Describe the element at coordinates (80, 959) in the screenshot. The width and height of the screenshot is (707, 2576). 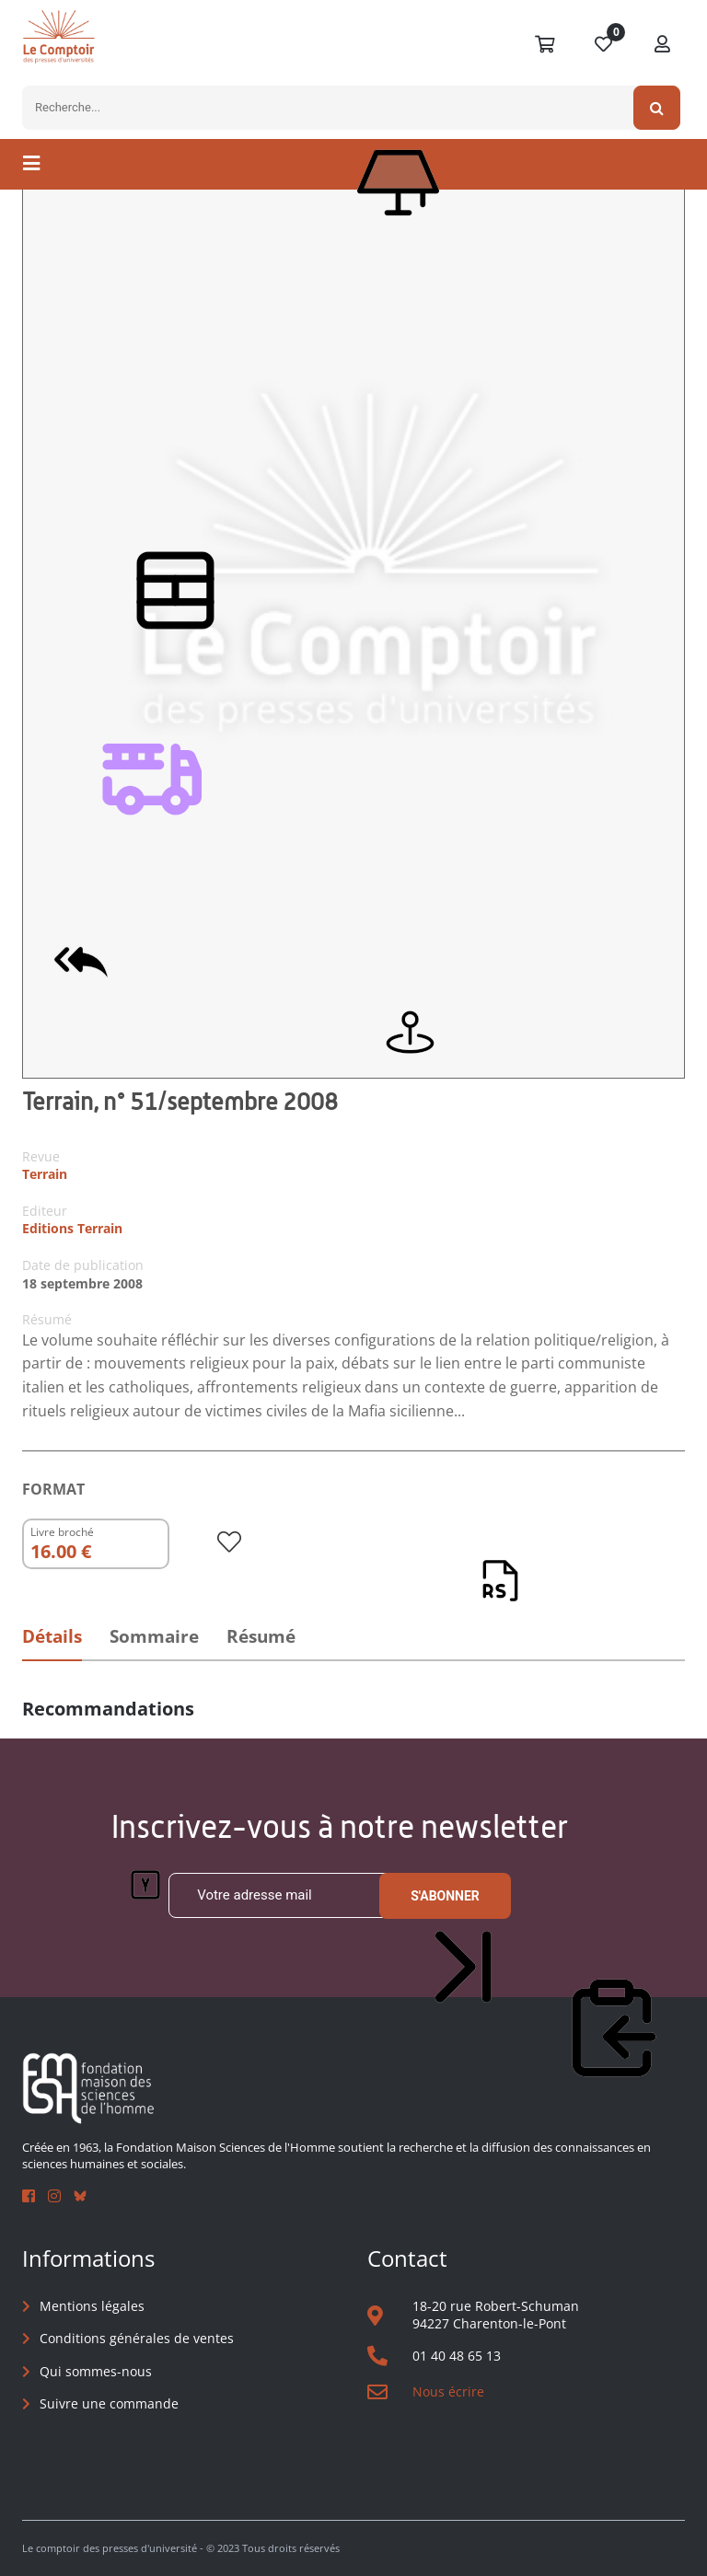
I see `reply to all recipients in an email thread` at that location.